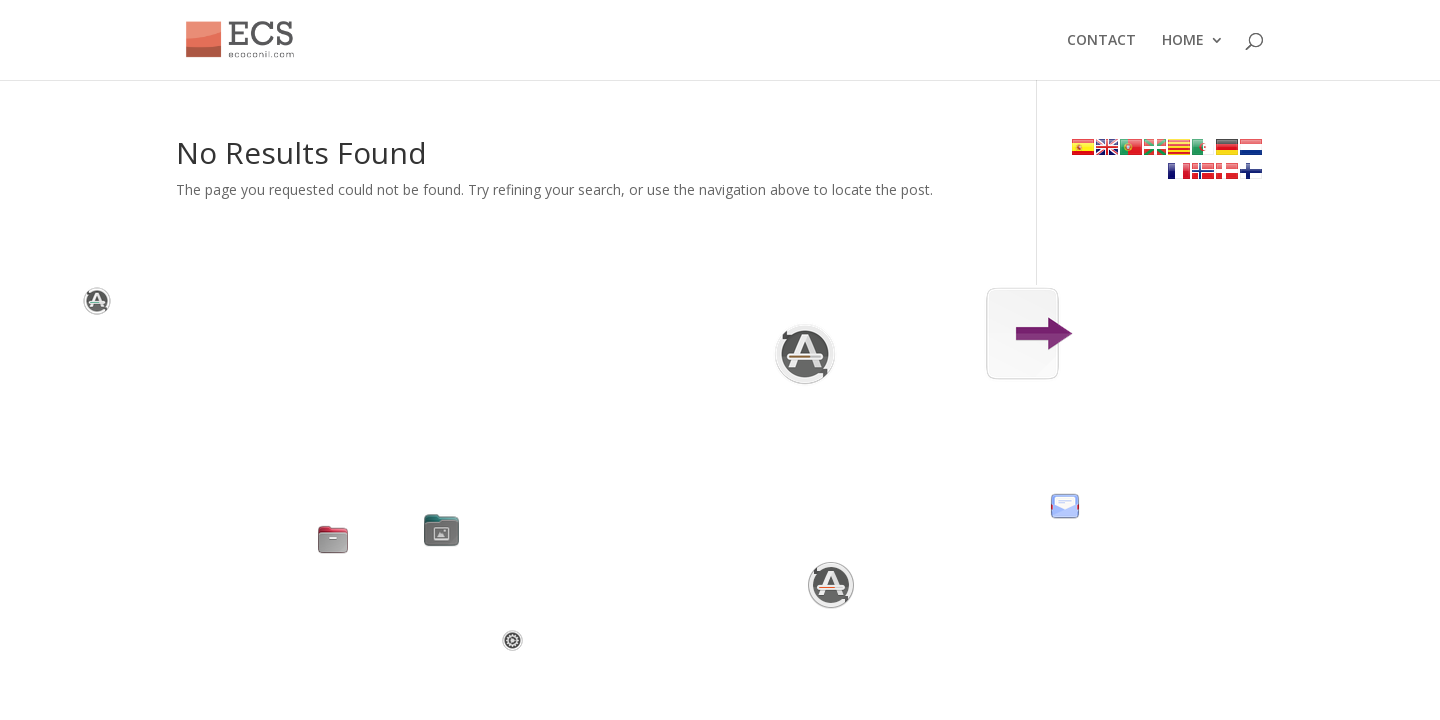 The width and height of the screenshot is (1440, 720). What do you see at coordinates (805, 354) in the screenshot?
I see `check for available software updates` at bounding box center [805, 354].